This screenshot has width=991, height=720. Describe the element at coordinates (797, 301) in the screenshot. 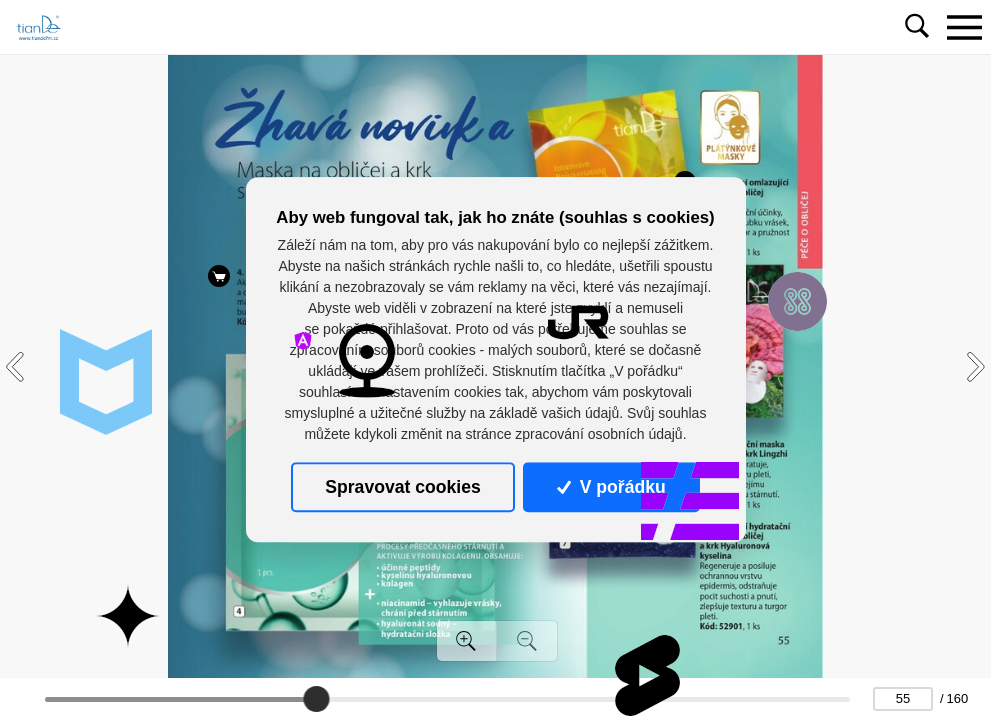

I see `open the StyleShare app` at that location.